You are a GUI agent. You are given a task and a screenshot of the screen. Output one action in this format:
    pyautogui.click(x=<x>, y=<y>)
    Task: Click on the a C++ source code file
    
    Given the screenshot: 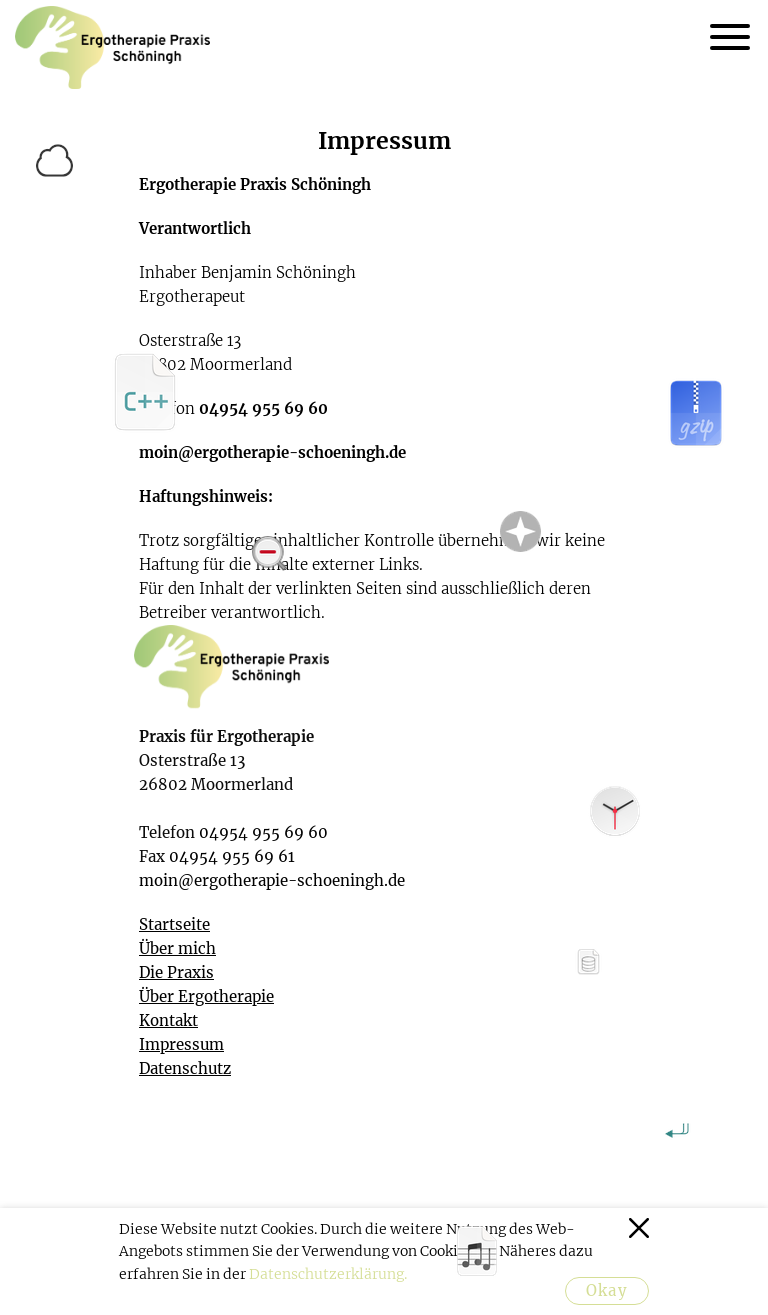 What is the action you would take?
    pyautogui.click(x=145, y=392)
    